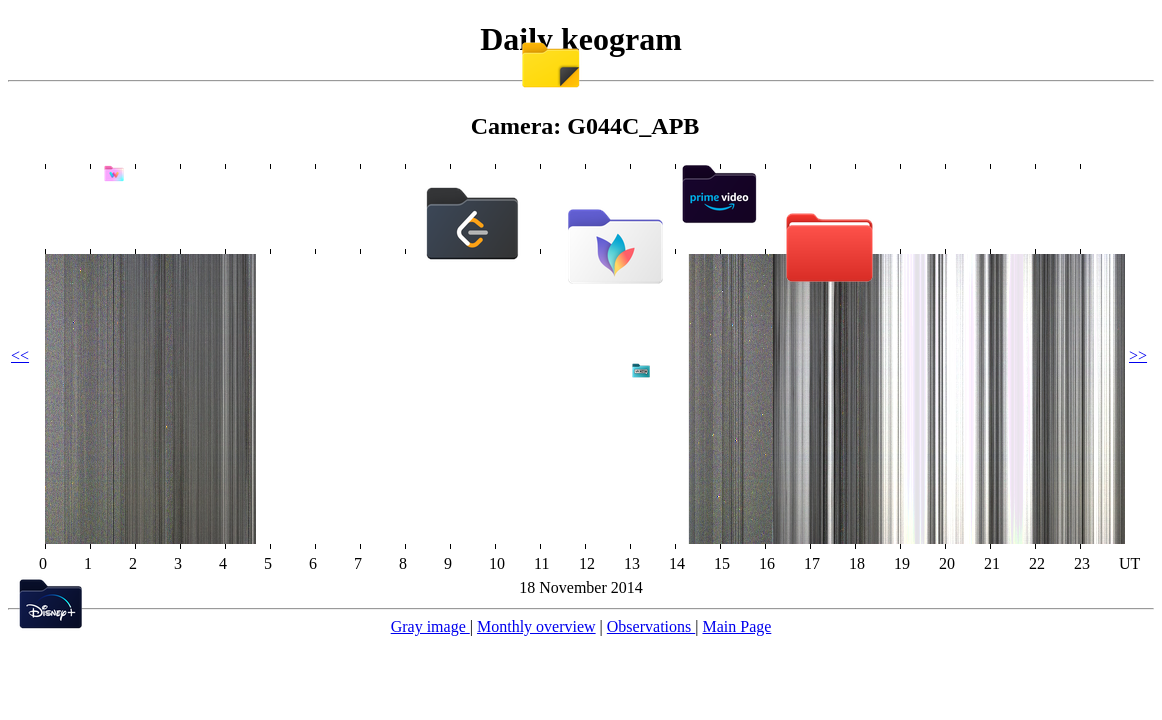 This screenshot has height=720, width=1162. I want to click on folder containing prime video downloads or media, so click(719, 196).